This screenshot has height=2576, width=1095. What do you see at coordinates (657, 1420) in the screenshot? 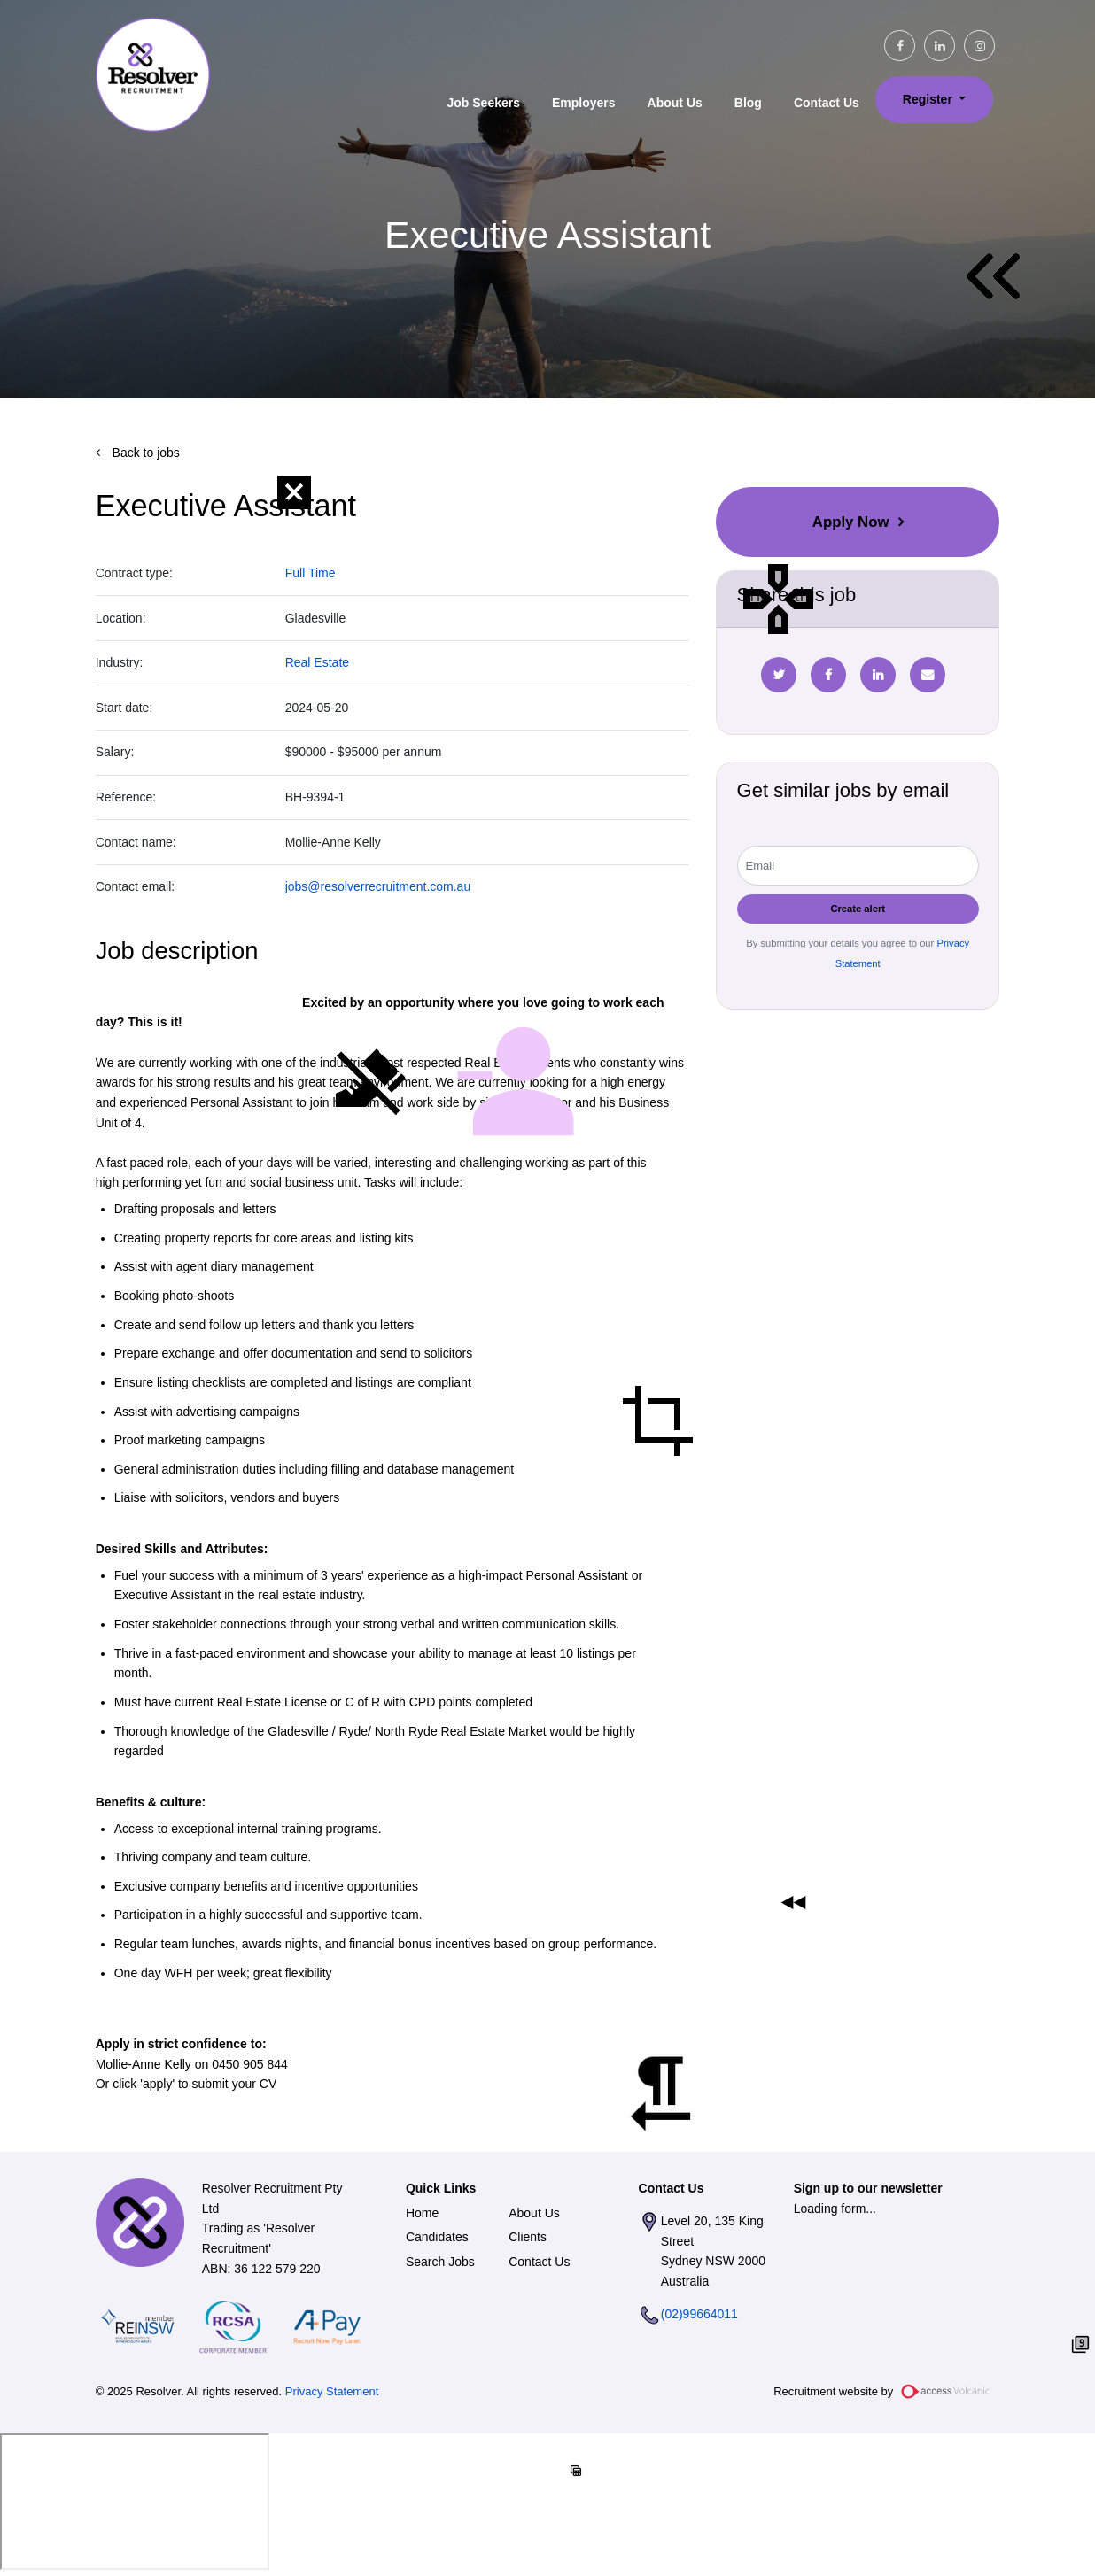
I see `crop an image` at bounding box center [657, 1420].